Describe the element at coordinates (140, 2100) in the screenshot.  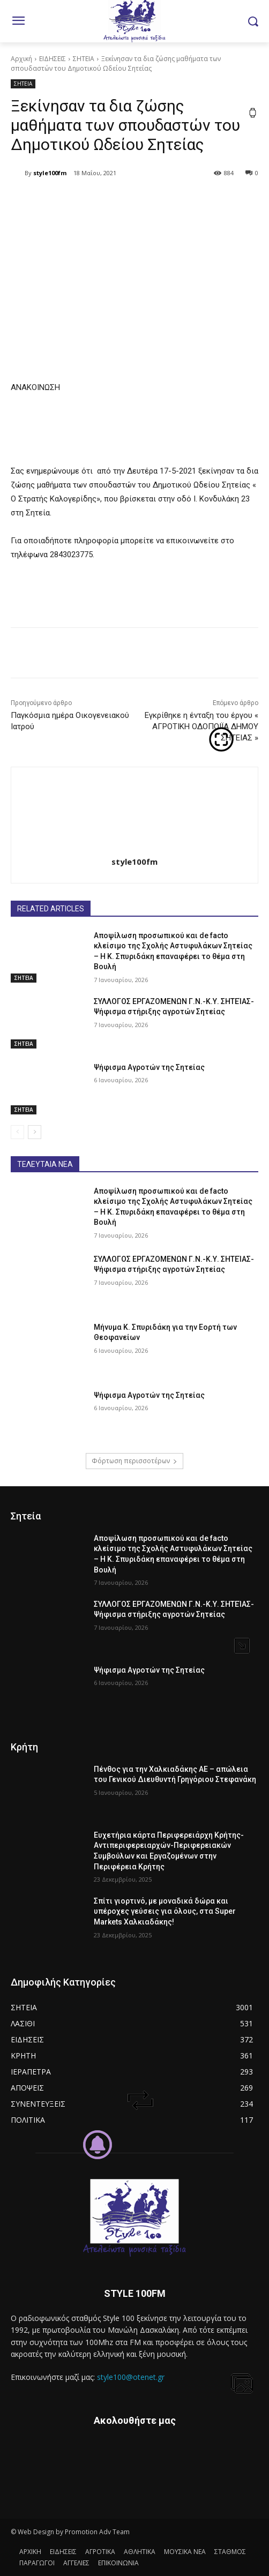
I see `enable repeat mode for media playback` at that location.